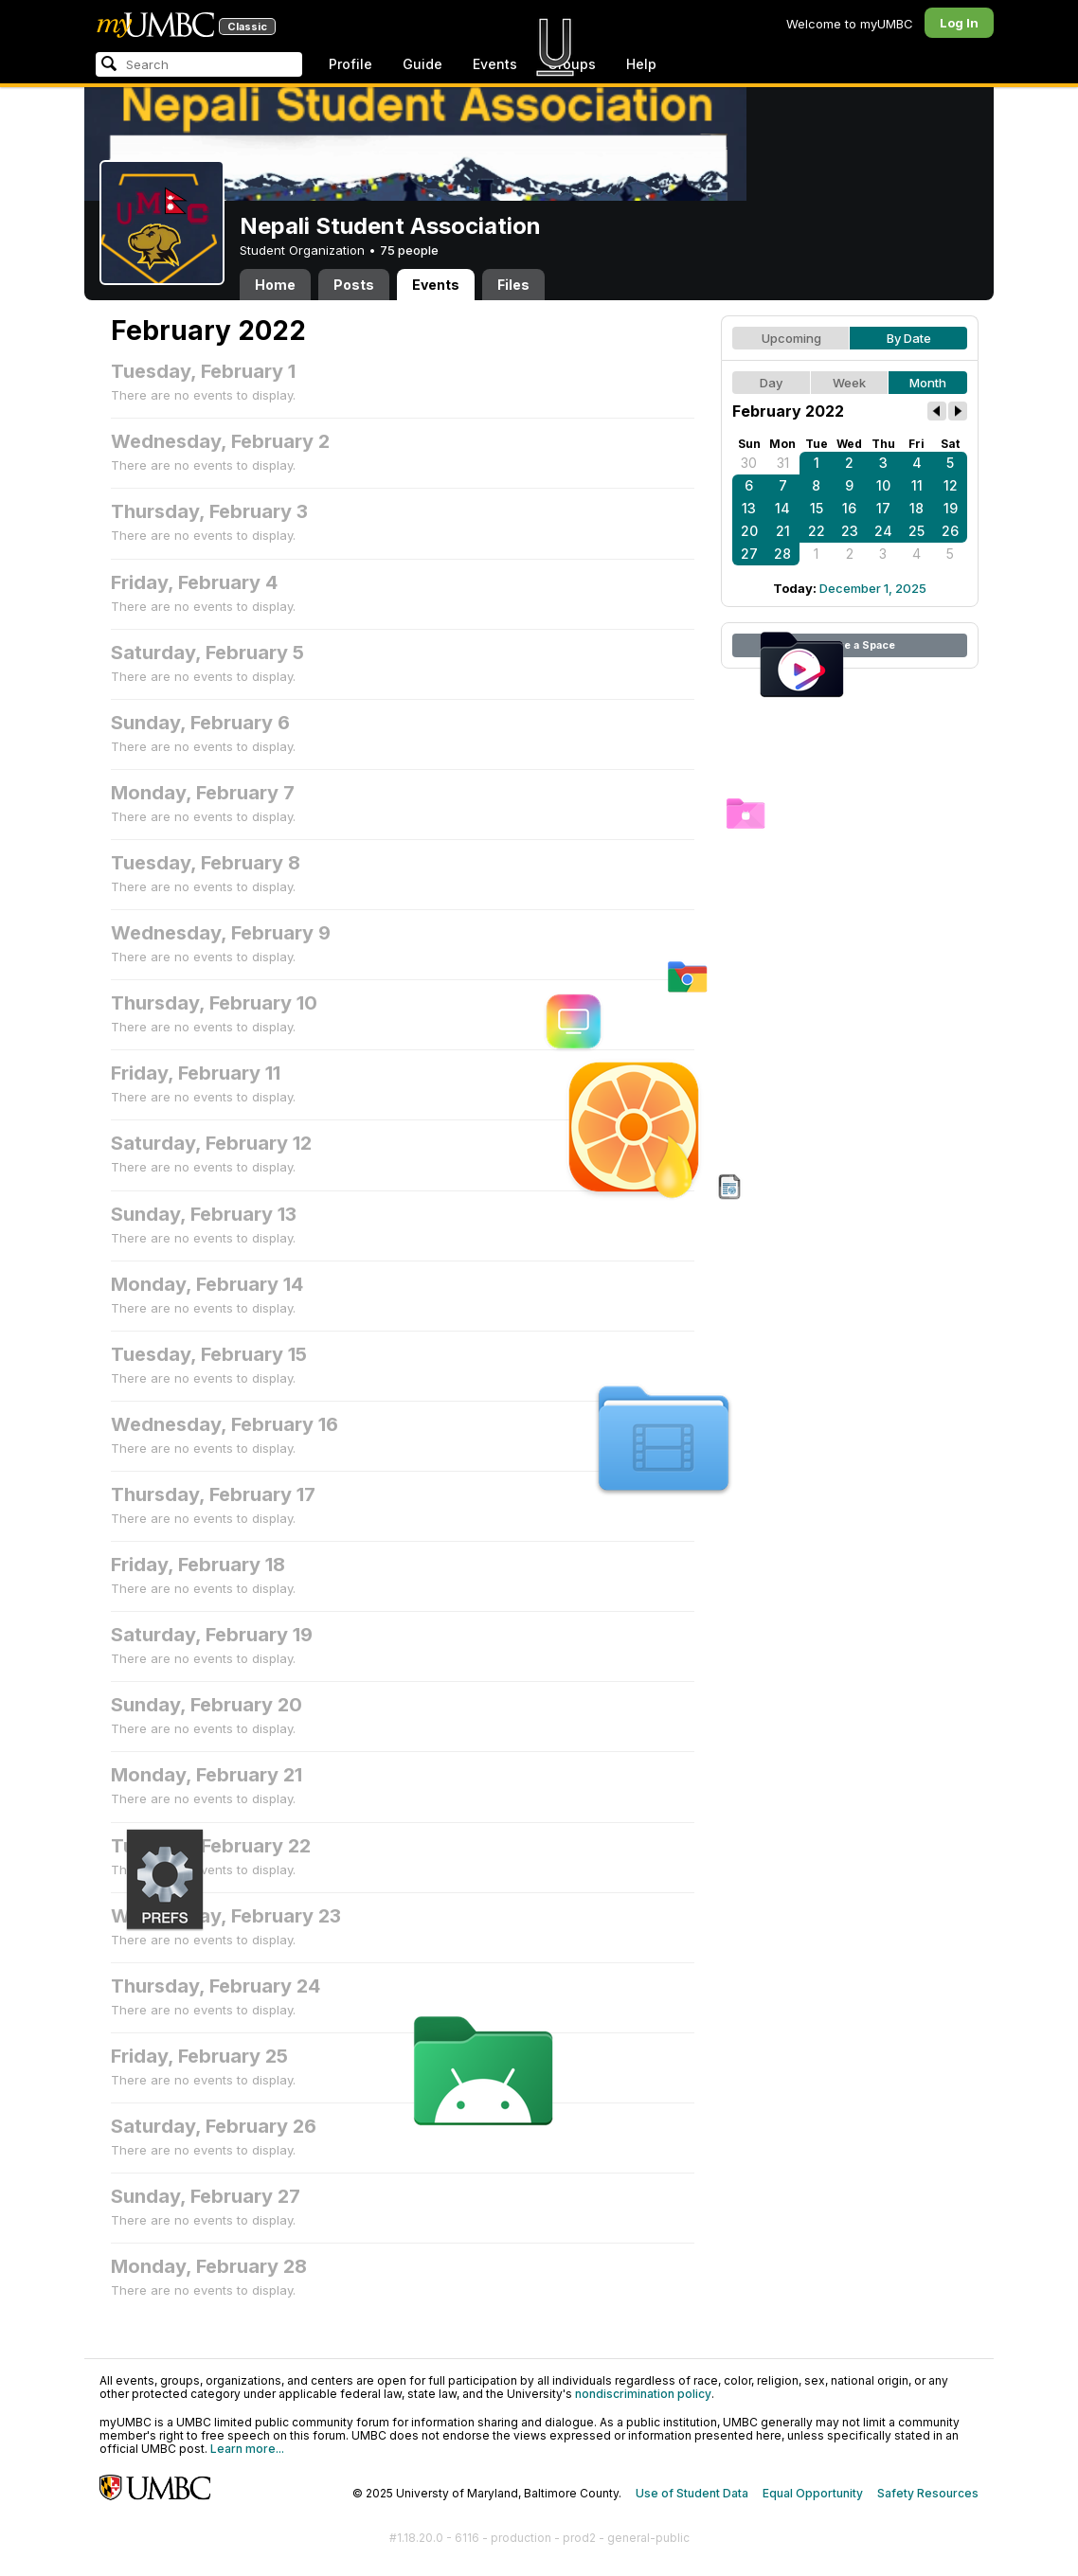 The image size is (1078, 2576). I want to click on open android marshmallow system folder, so click(746, 814).